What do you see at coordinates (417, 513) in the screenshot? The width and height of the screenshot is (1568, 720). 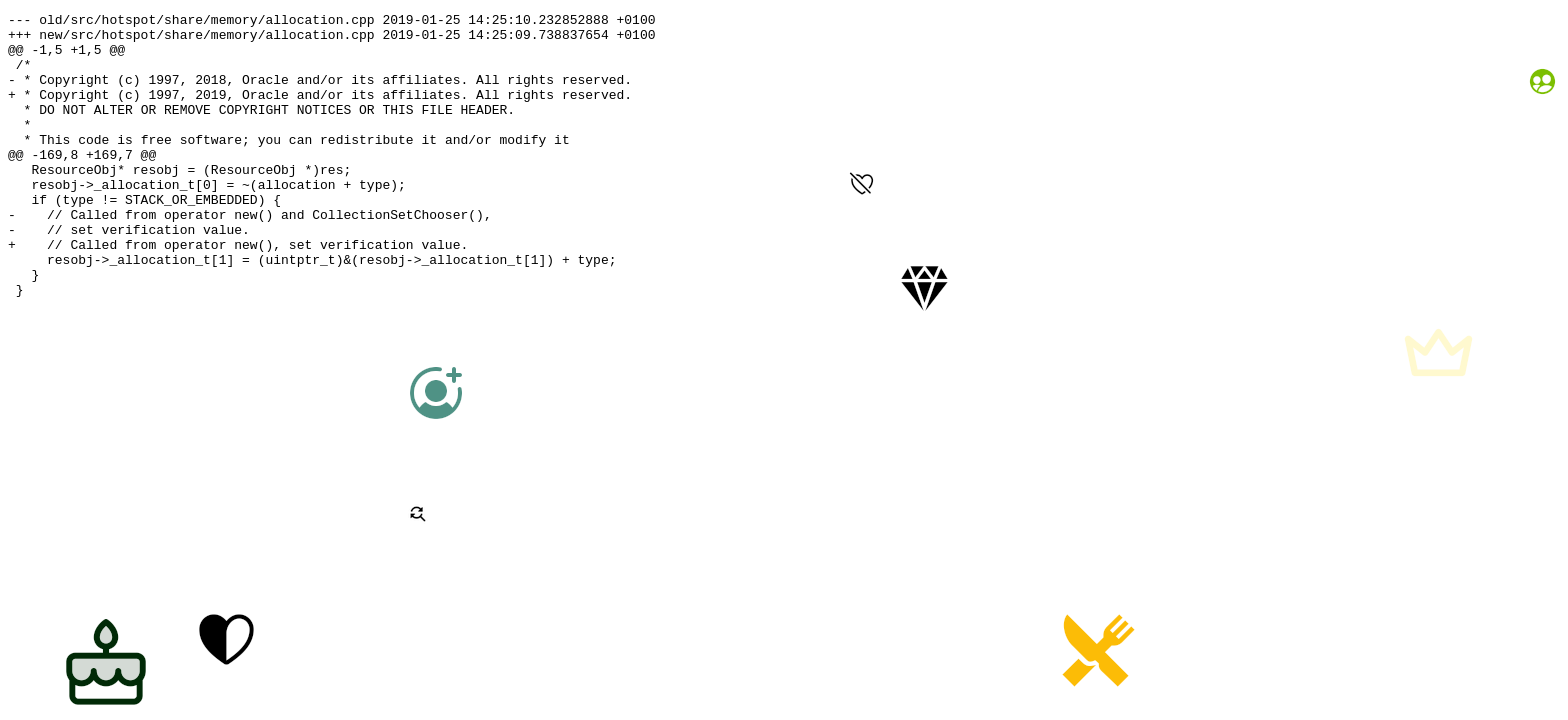 I see `find and replace text or content` at bounding box center [417, 513].